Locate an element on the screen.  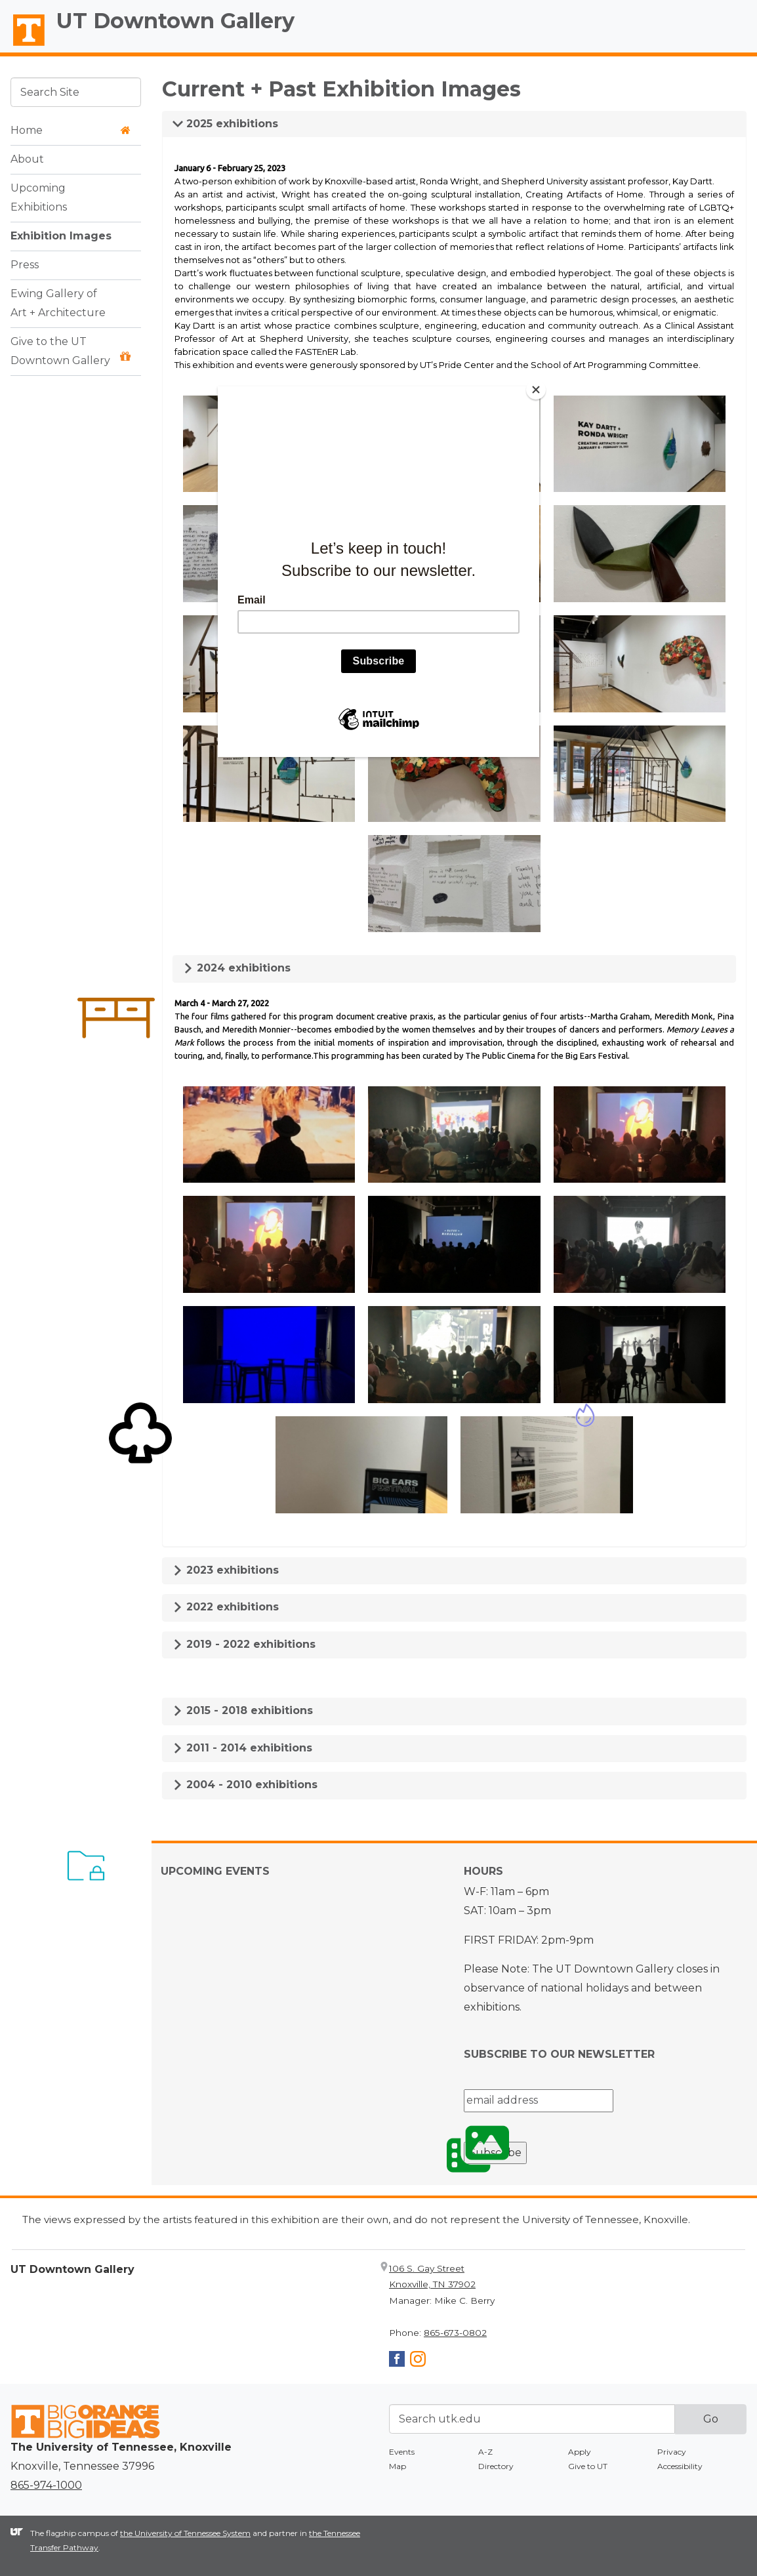
access a password-protected folder is located at coordinates (86, 1865).